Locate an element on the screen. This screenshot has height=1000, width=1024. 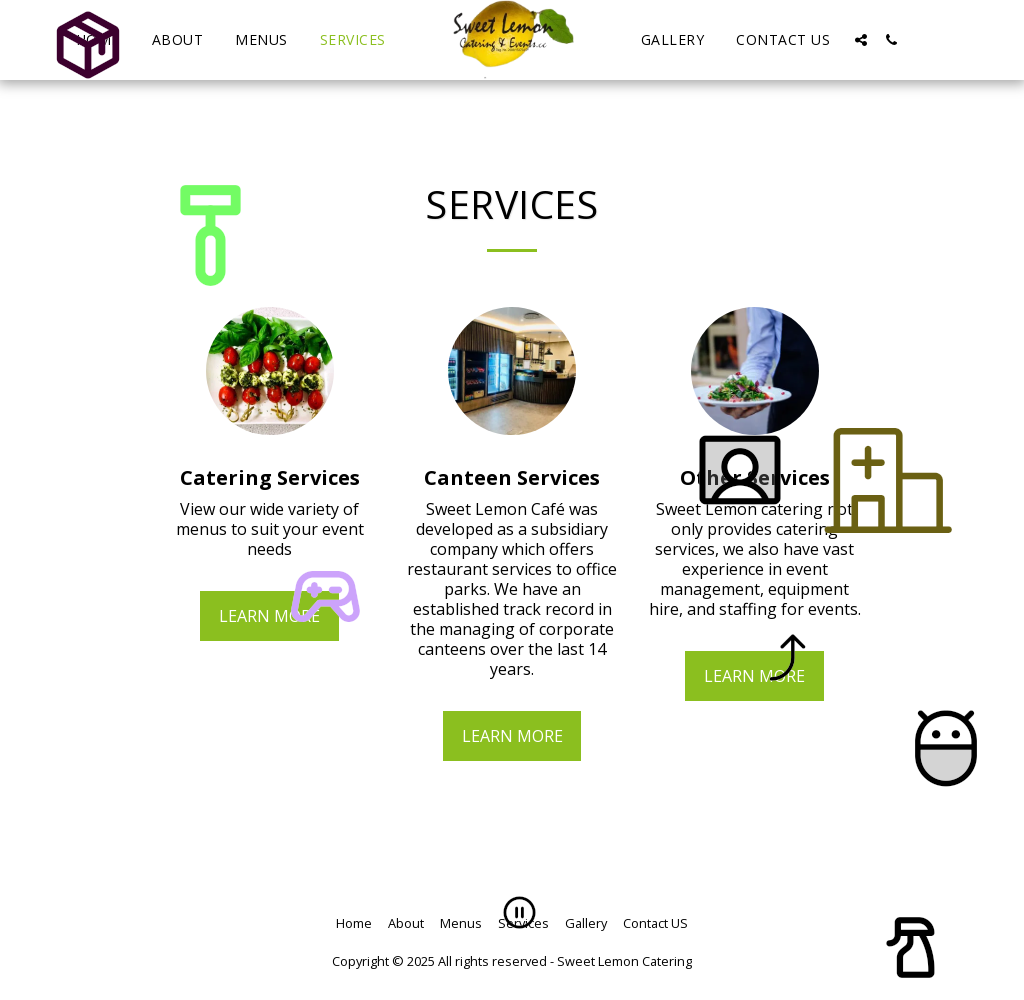
android device or system settings is located at coordinates (946, 747).